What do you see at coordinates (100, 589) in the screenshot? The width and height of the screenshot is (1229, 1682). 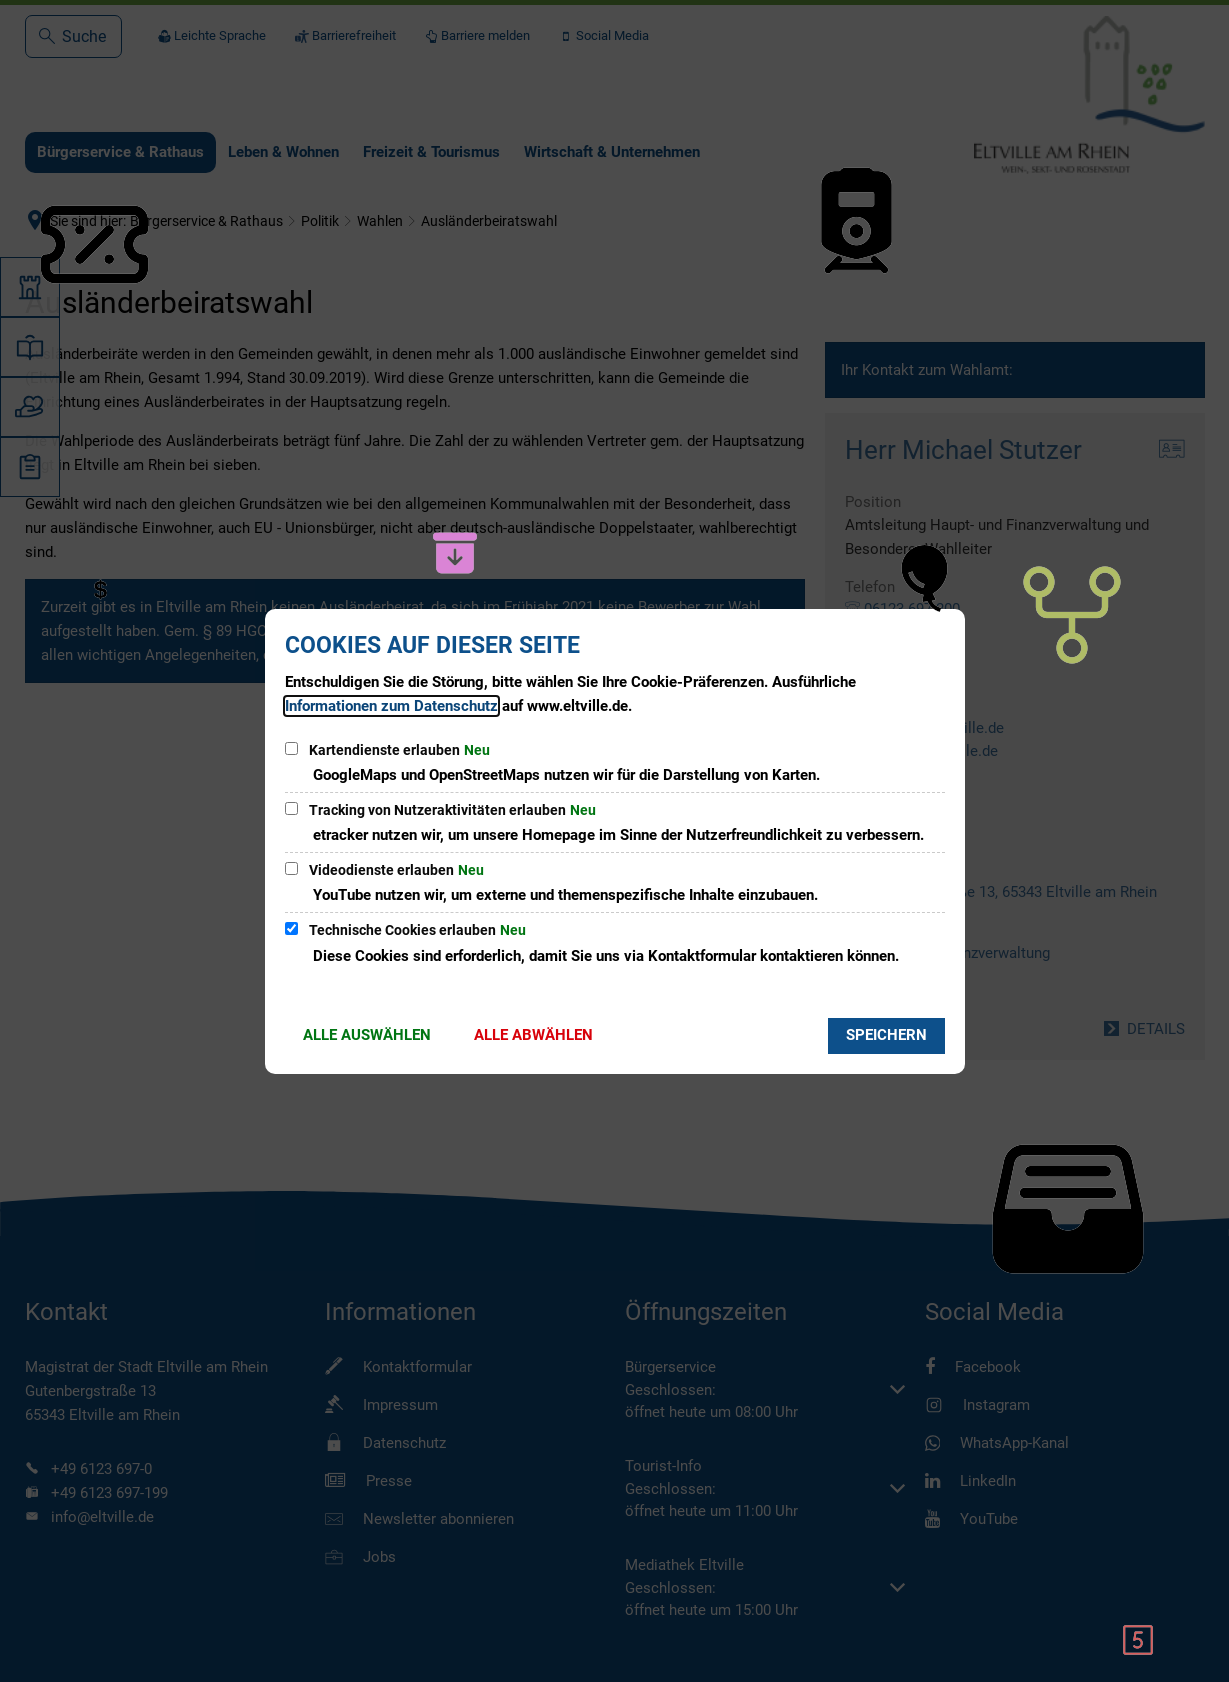 I see `view prices in US dollars` at bounding box center [100, 589].